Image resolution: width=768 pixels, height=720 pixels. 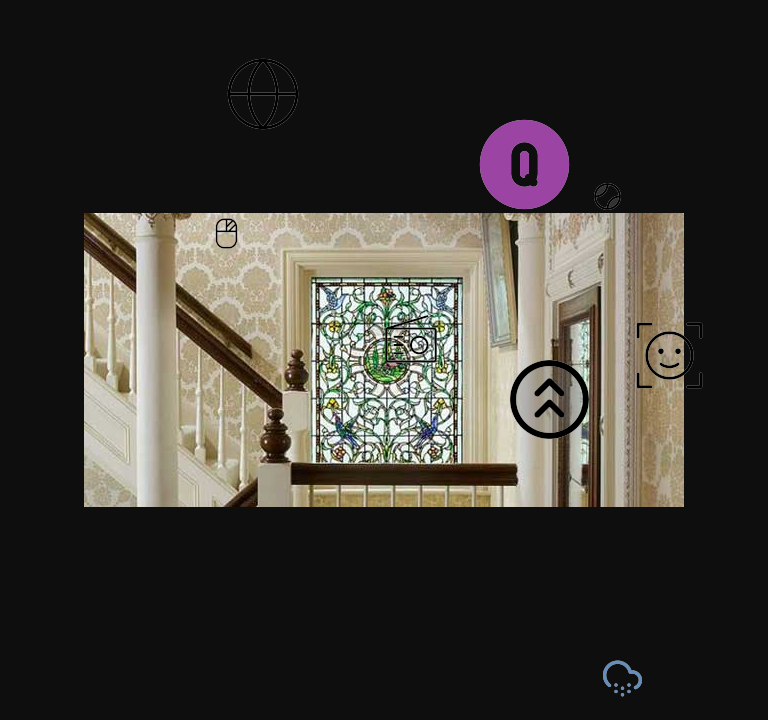 I want to click on right-click to open context menu, so click(x=226, y=233).